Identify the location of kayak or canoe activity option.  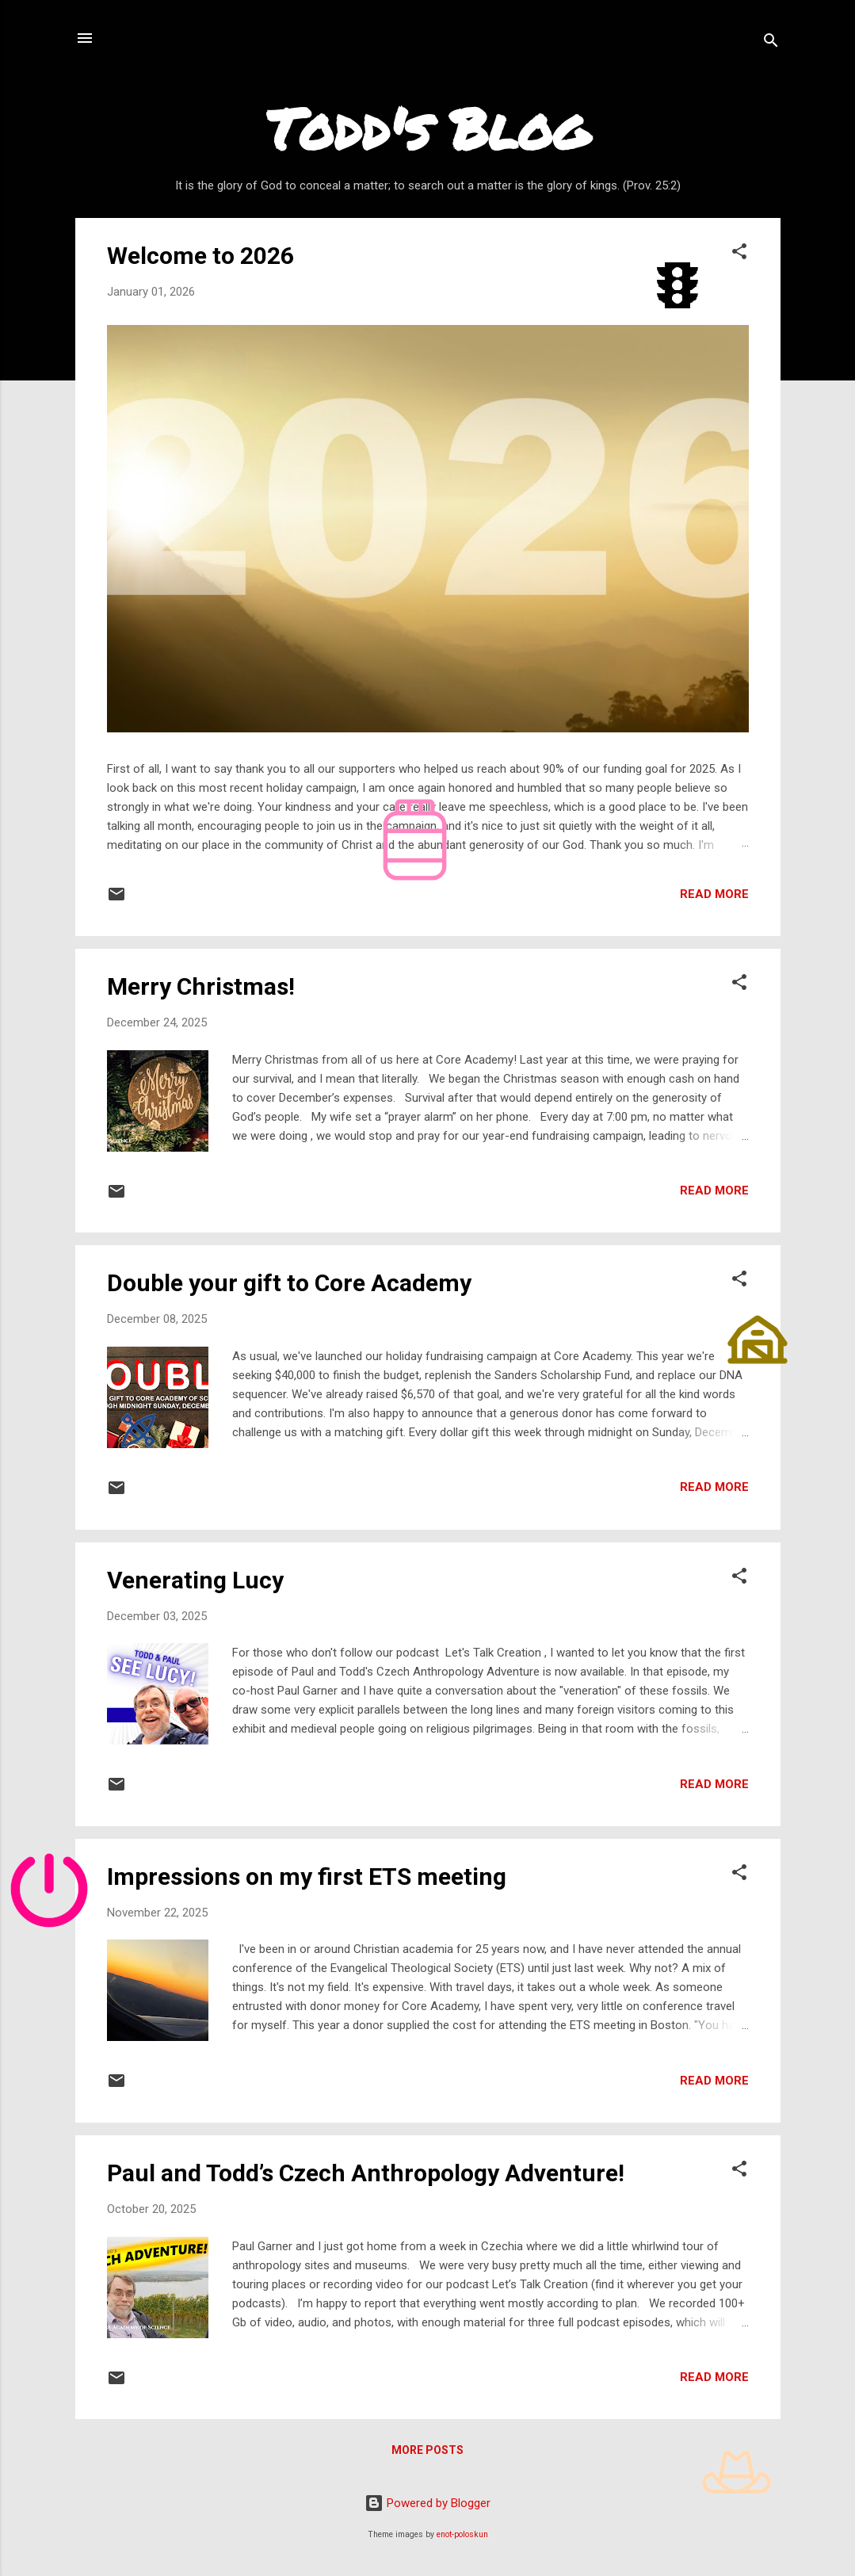
(138, 1430).